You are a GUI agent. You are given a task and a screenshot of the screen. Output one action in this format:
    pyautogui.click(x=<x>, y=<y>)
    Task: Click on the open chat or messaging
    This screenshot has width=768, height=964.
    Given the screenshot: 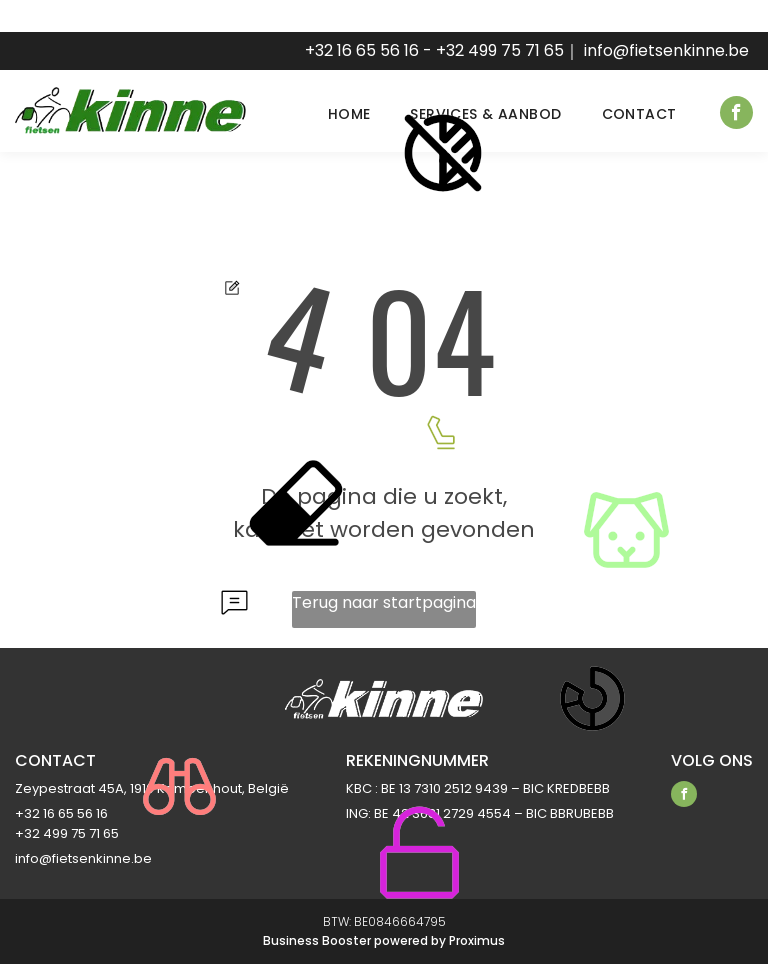 What is the action you would take?
    pyautogui.click(x=234, y=600)
    